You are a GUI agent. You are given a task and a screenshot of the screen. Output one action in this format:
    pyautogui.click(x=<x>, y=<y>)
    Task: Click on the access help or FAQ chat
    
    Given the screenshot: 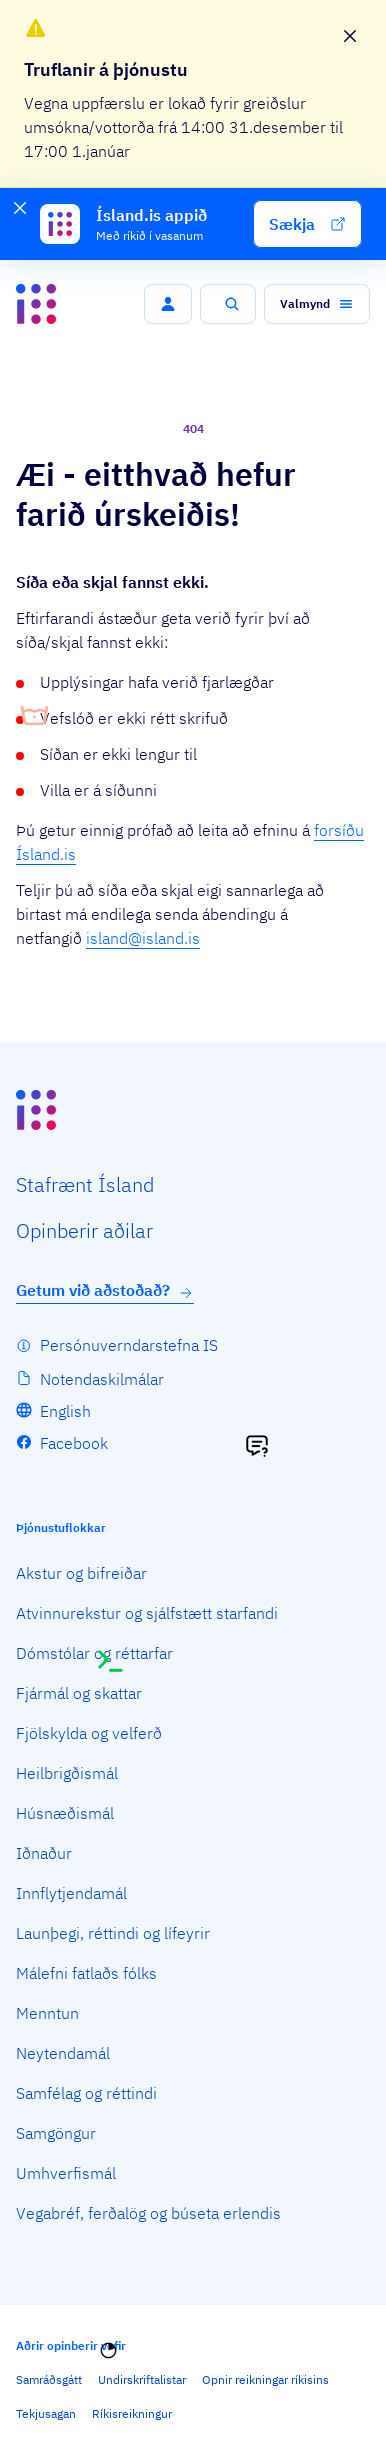 What is the action you would take?
    pyautogui.click(x=257, y=1445)
    